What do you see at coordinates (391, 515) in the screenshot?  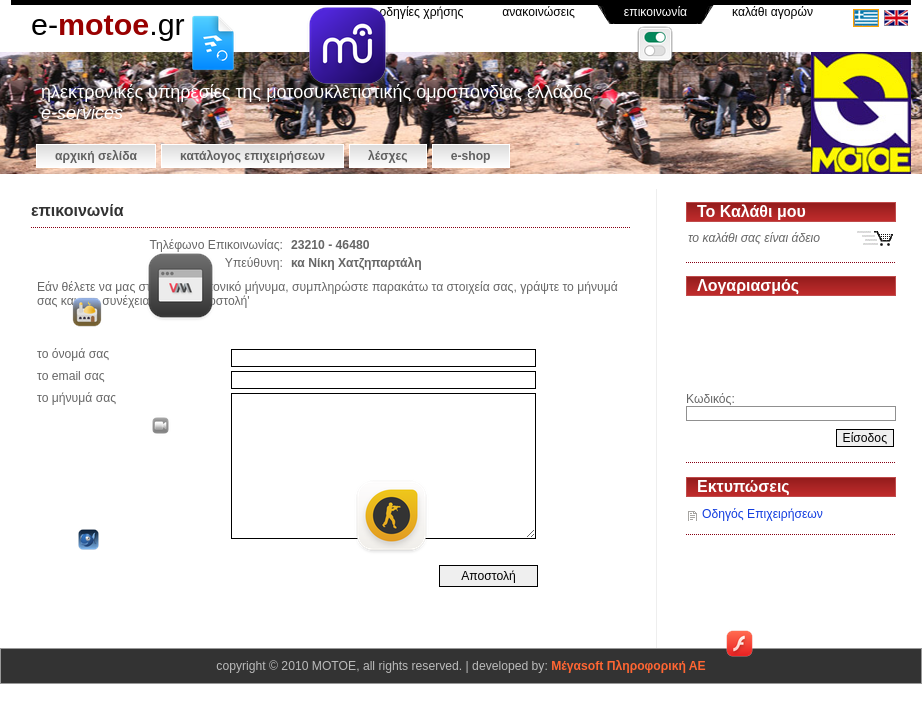 I see `launch counter-strike` at bounding box center [391, 515].